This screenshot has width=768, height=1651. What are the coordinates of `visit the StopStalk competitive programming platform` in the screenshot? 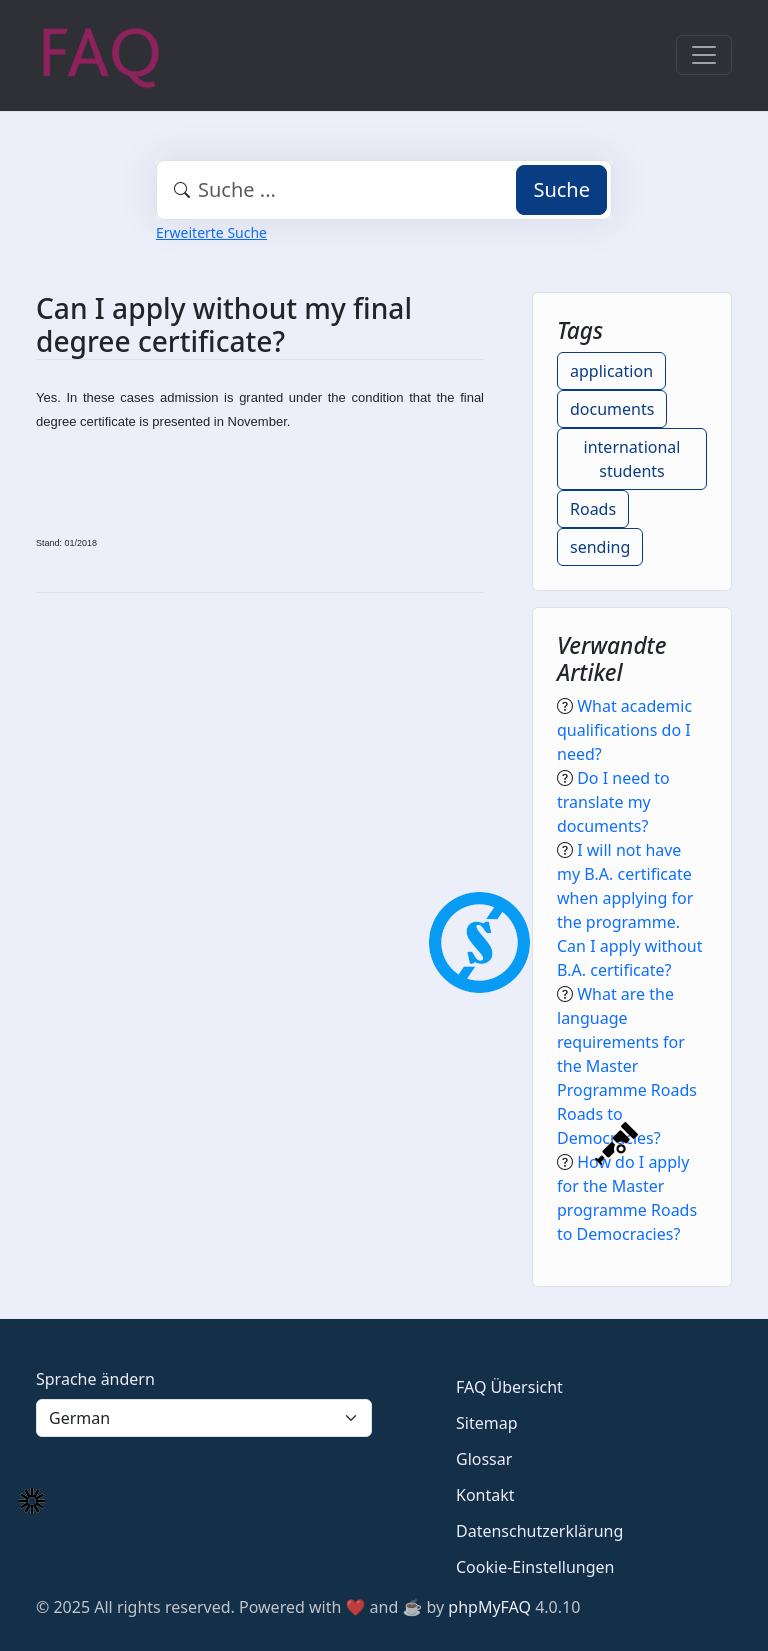 It's located at (479, 942).